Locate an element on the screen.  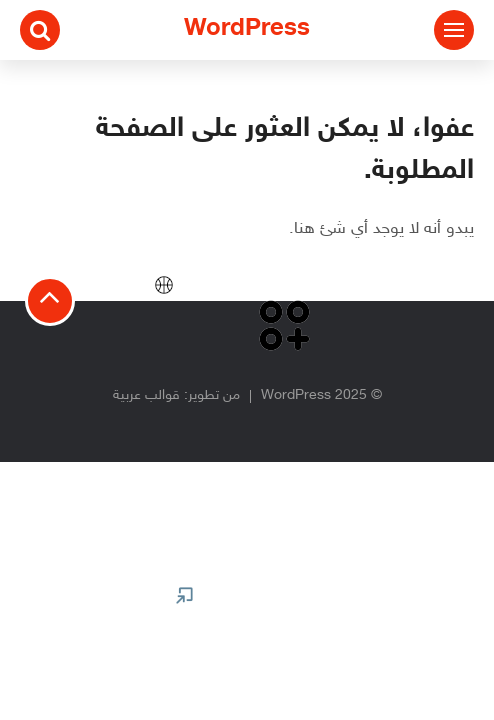
access sports or basketball-related content is located at coordinates (164, 285).